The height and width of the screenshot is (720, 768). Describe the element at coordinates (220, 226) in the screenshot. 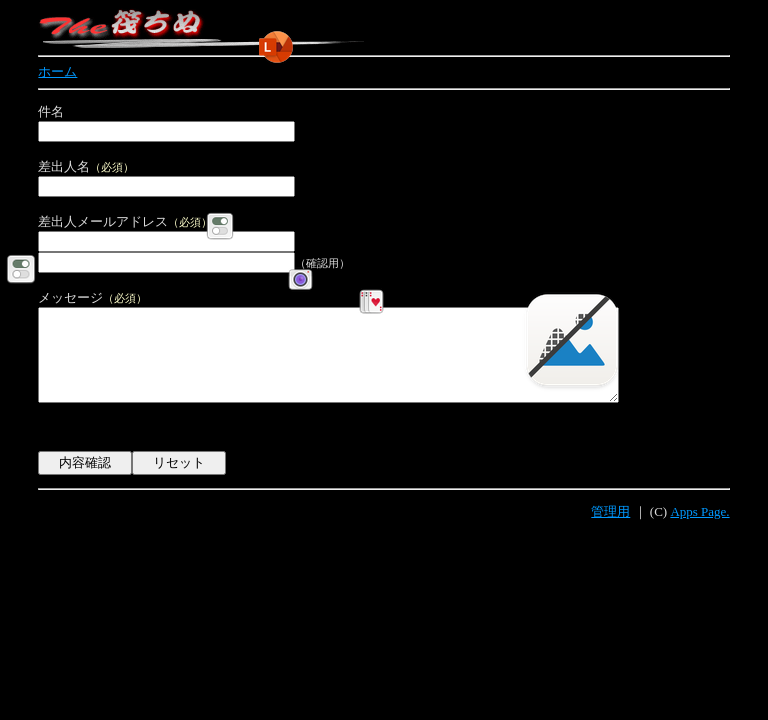

I see `open unity tweak tool settings` at that location.